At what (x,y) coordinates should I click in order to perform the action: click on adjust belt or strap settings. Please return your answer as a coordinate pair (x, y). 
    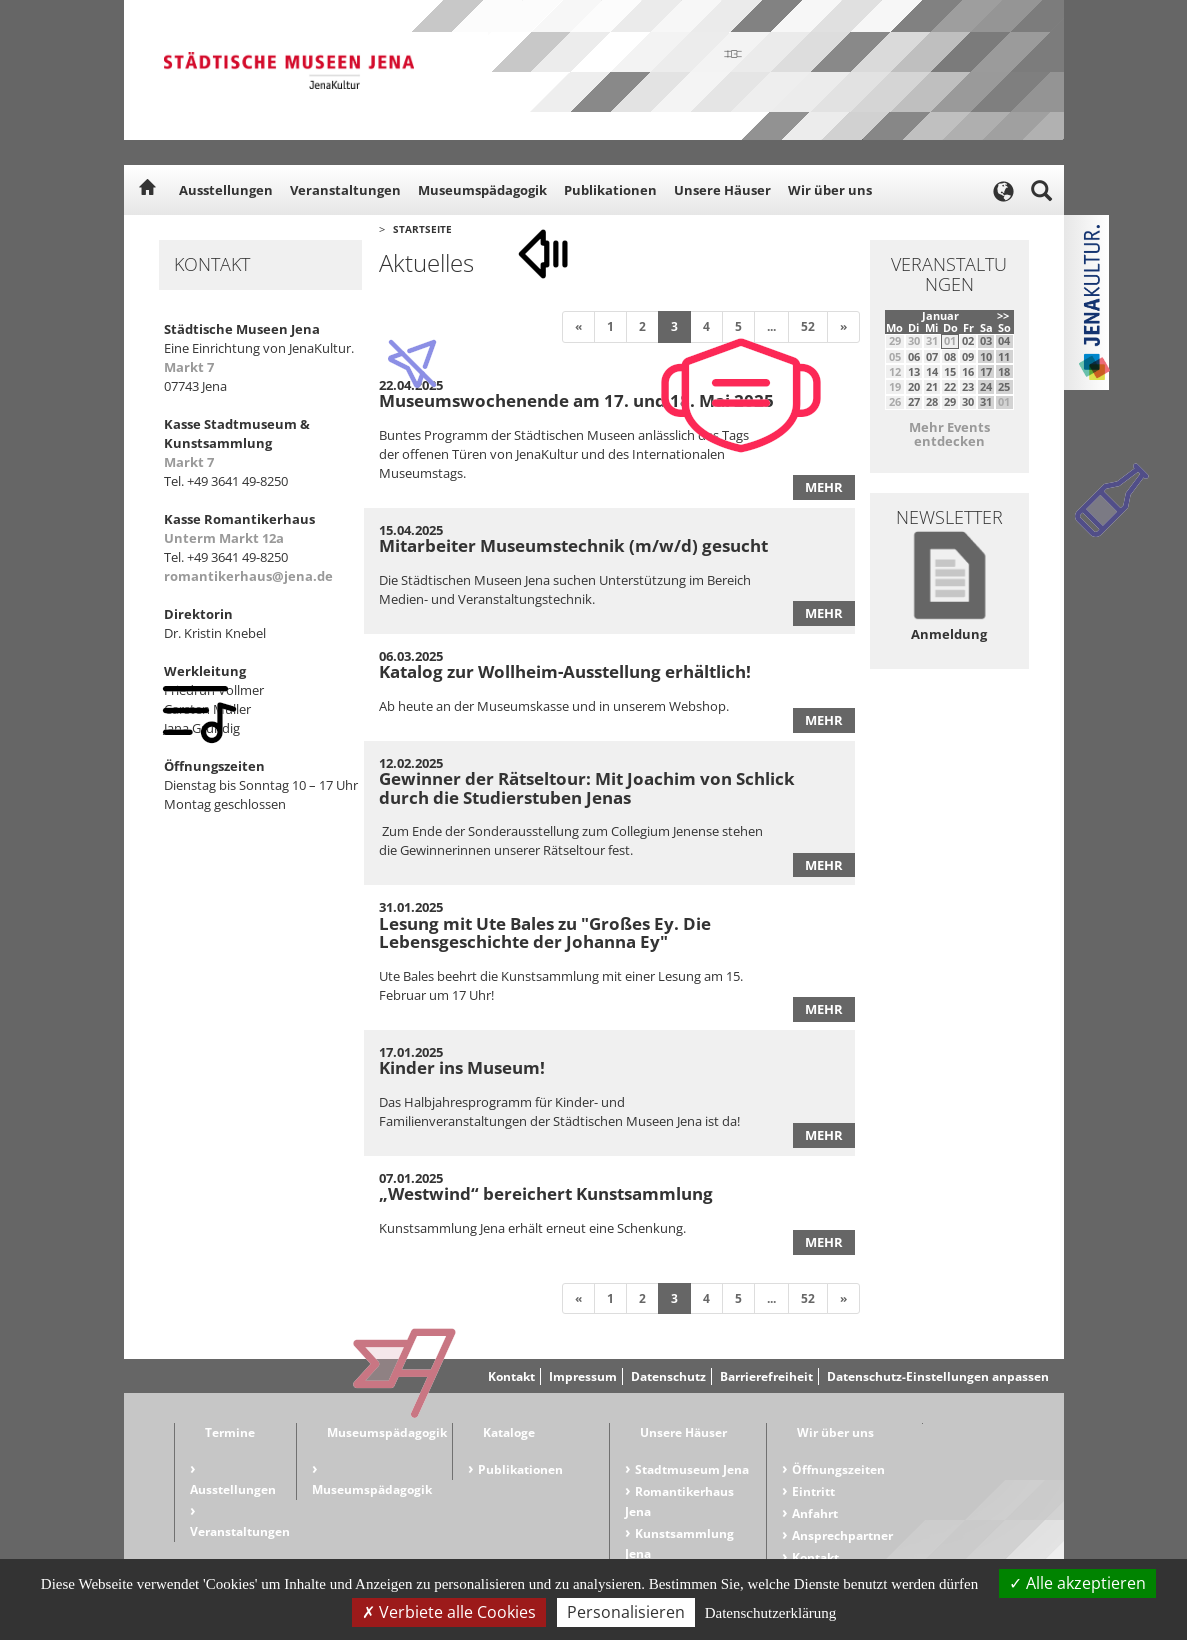
    Looking at the image, I should click on (733, 54).